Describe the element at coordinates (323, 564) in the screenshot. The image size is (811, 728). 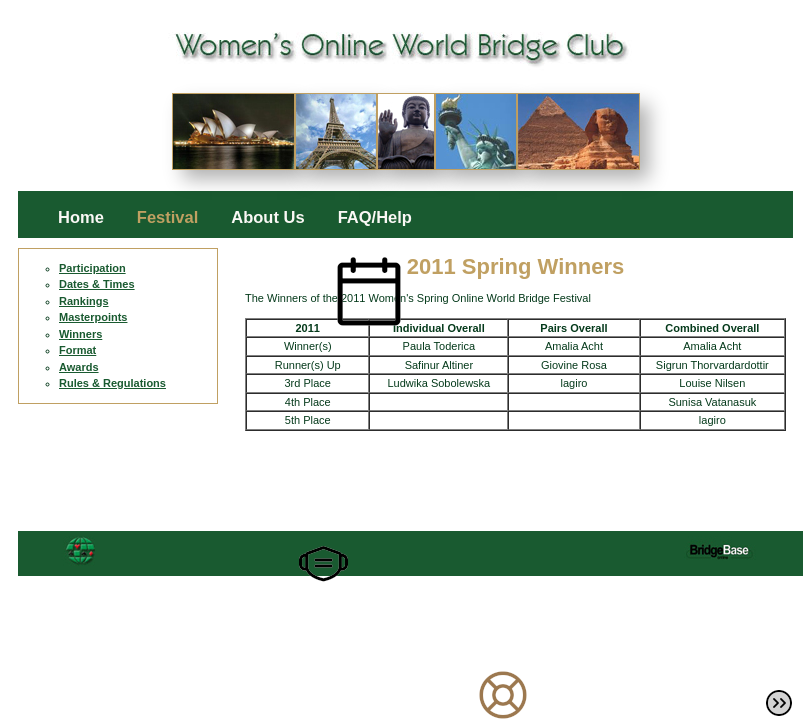
I see `indicates mask required area or health guidelines` at that location.